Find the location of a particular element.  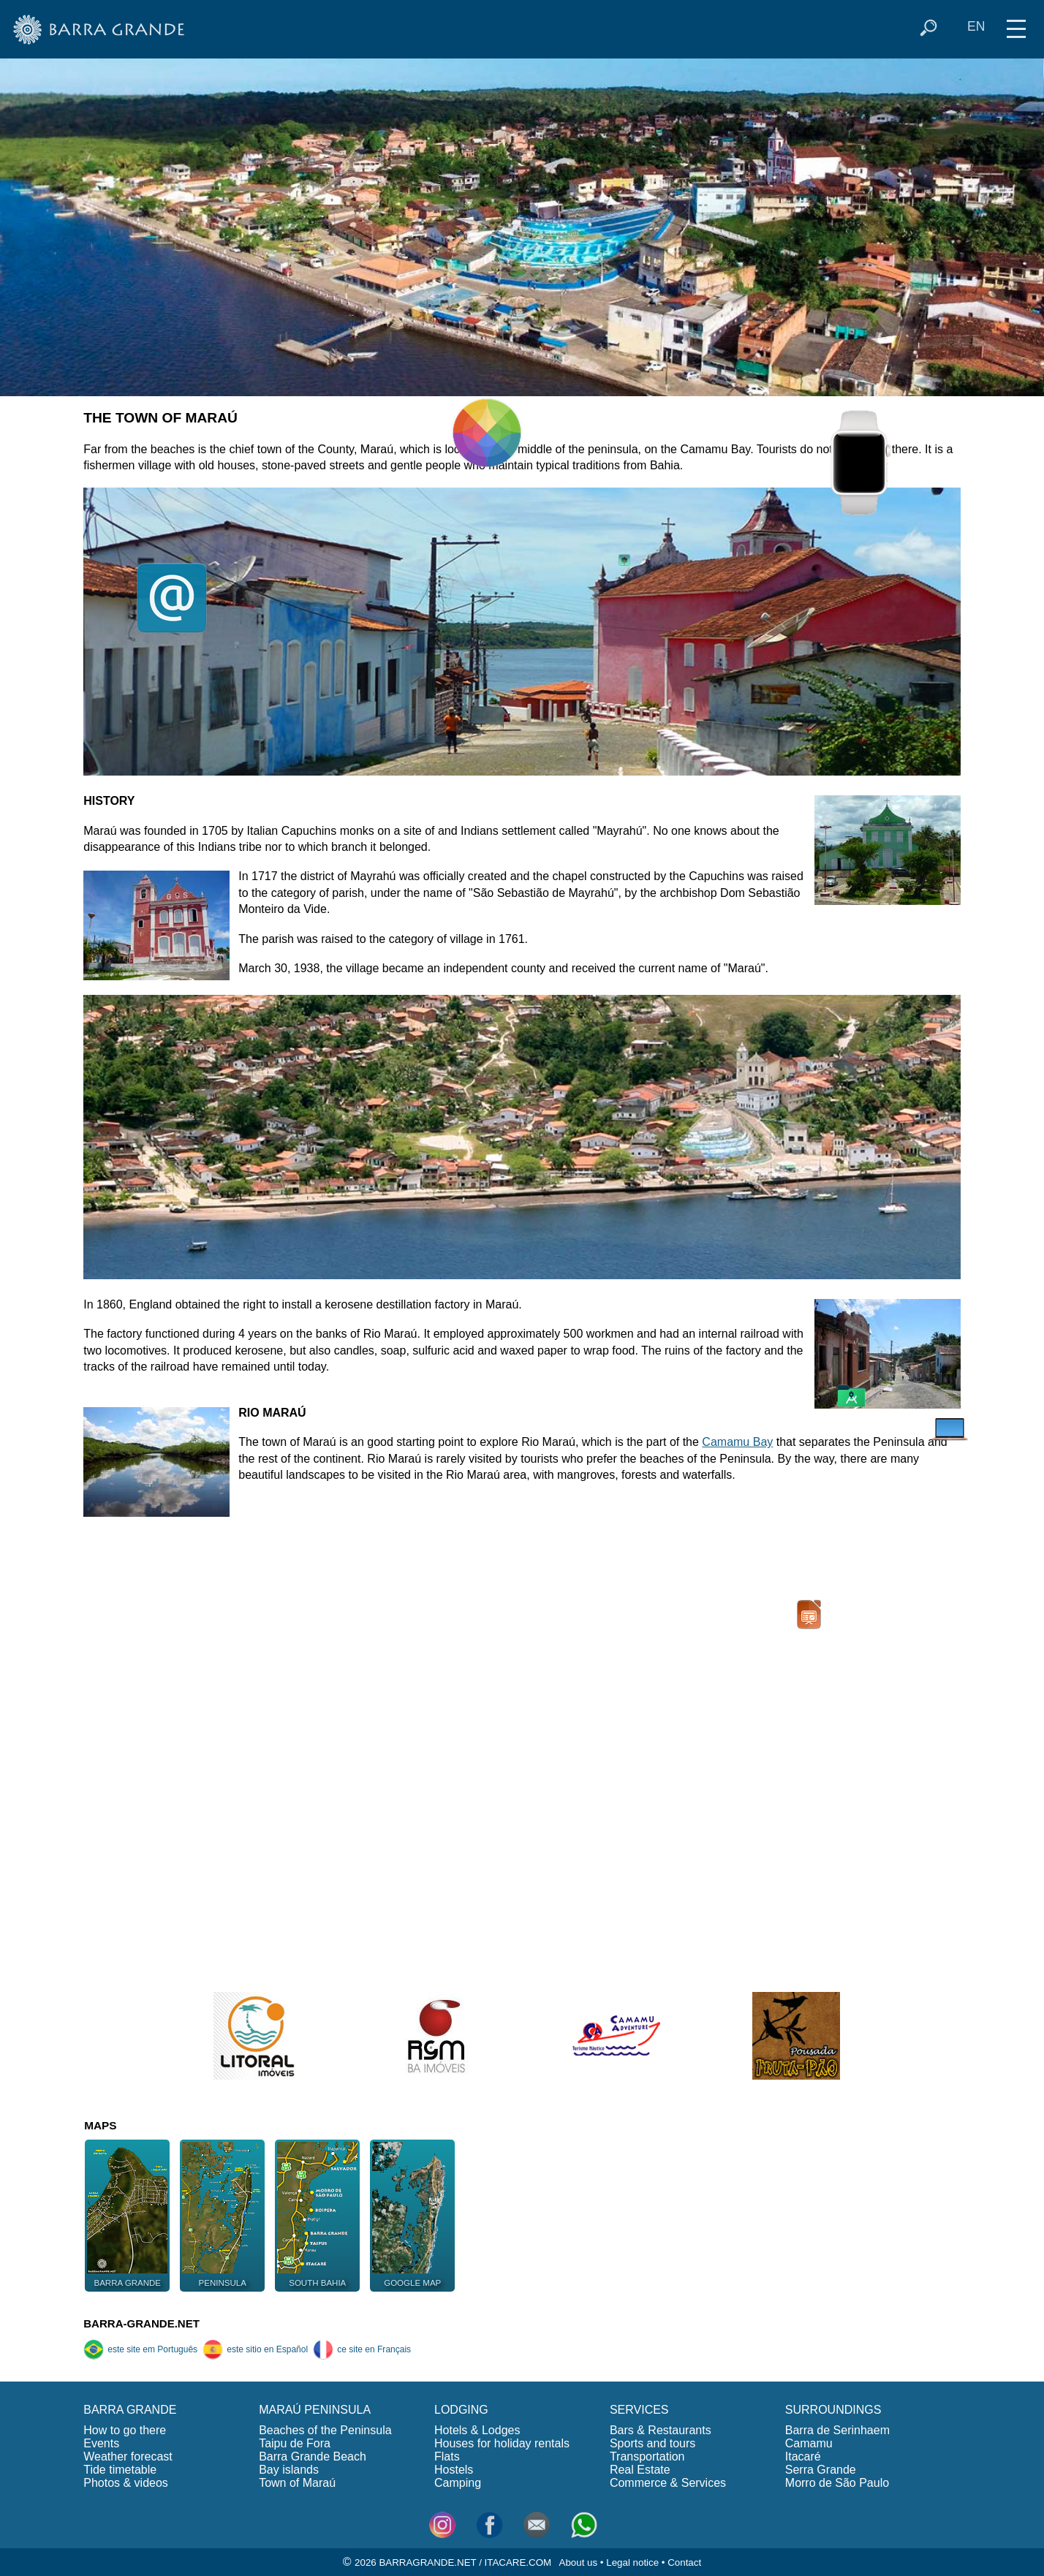

open libreoffice impress presentation software is located at coordinates (809, 1614).